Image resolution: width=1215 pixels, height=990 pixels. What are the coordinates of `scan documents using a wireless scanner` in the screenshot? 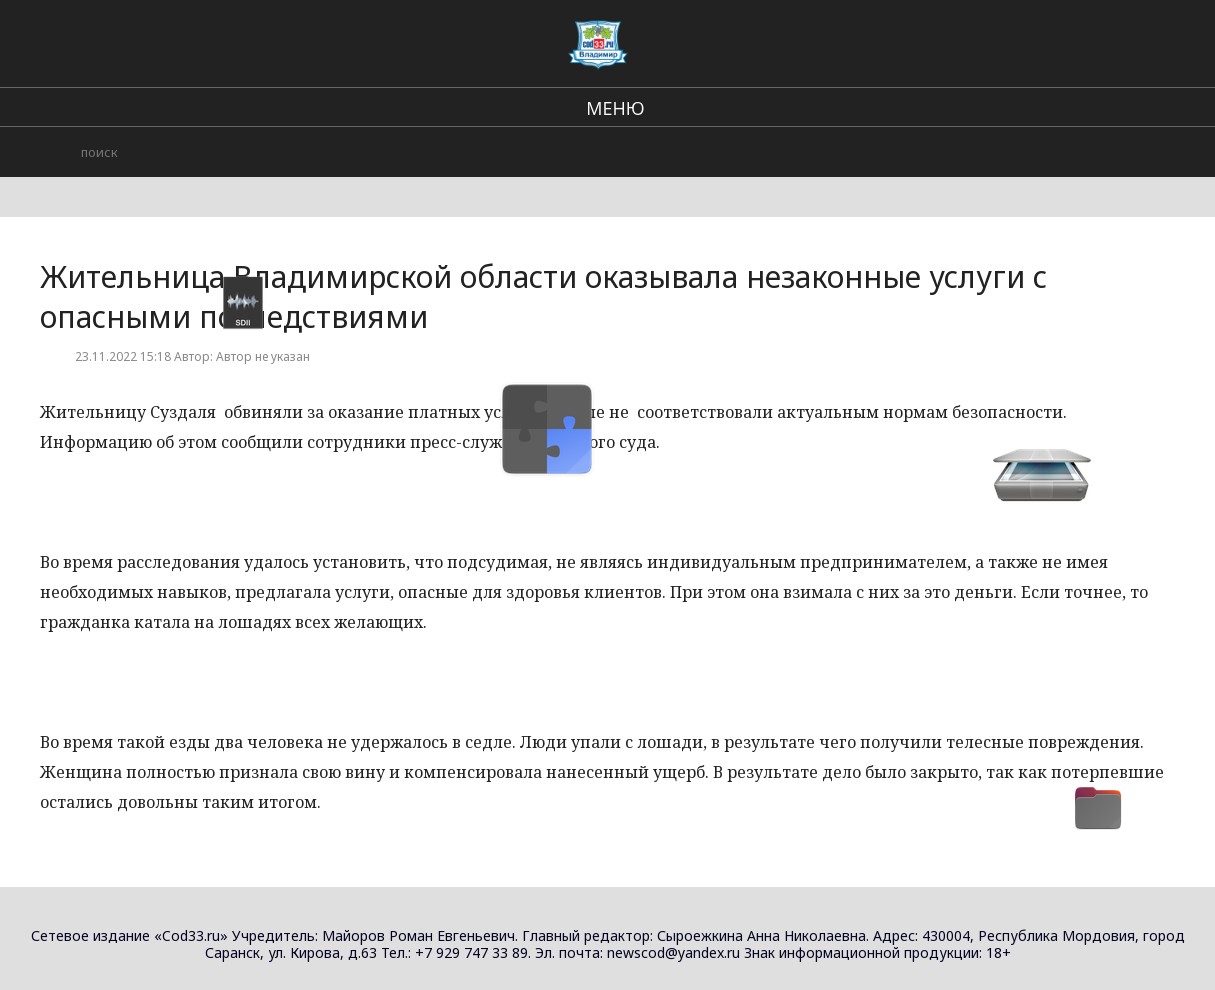 It's located at (1042, 475).